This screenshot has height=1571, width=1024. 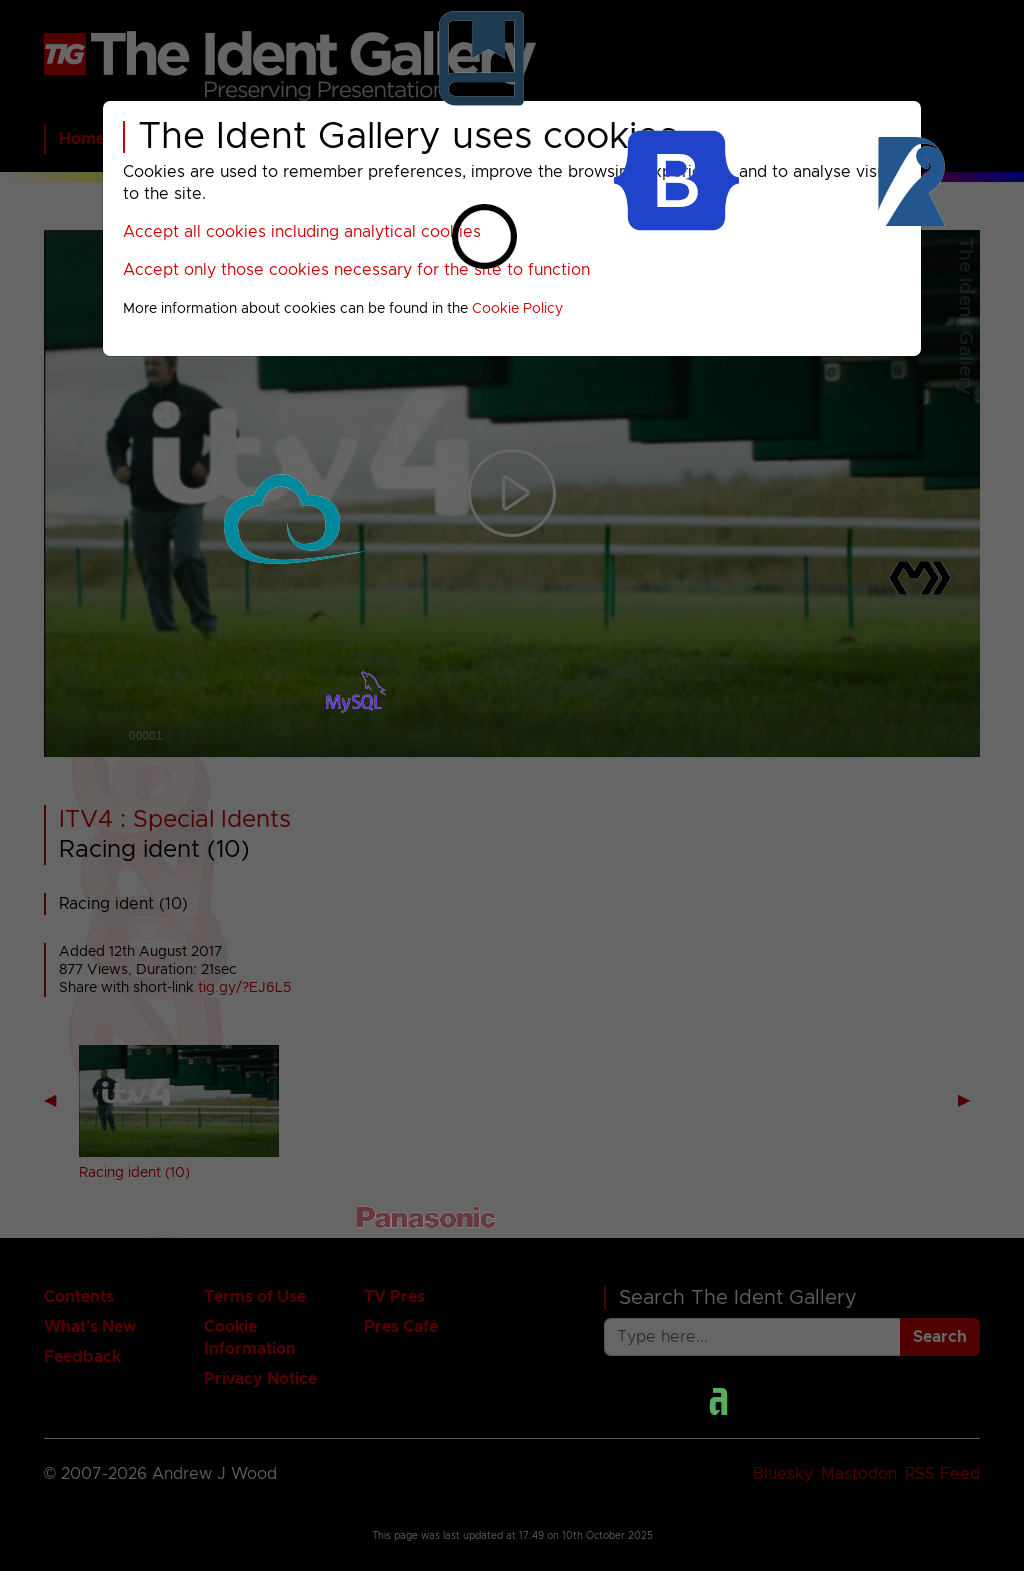 I want to click on Bootstrap framework logo, so click(x=676, y=180).